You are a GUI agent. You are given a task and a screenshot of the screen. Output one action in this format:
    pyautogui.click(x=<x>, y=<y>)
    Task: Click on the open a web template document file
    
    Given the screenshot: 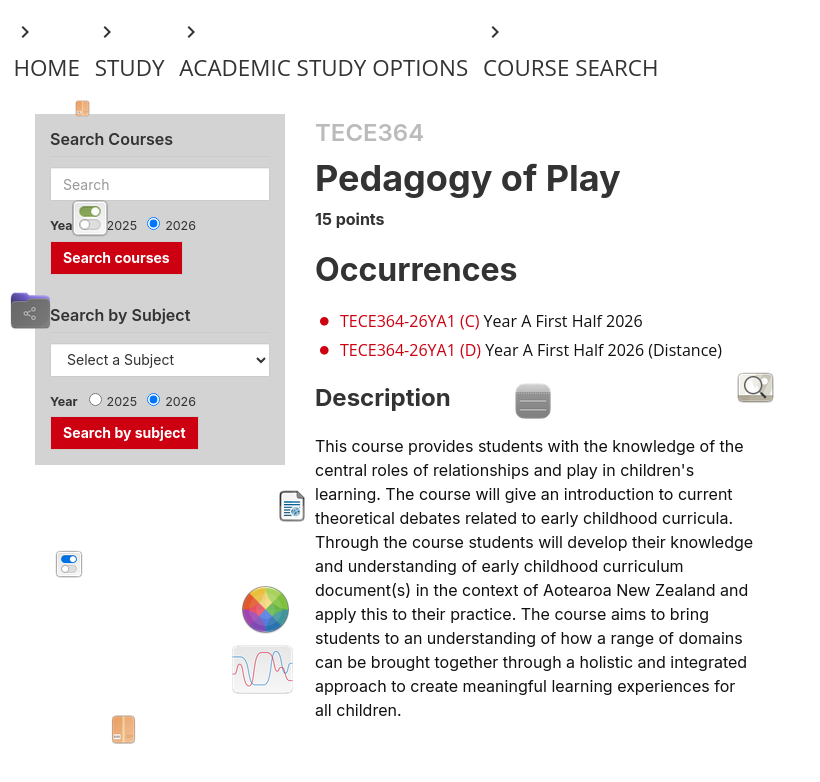 What is the action you would take?
    pyautogui.click(x=292, y=506)
    